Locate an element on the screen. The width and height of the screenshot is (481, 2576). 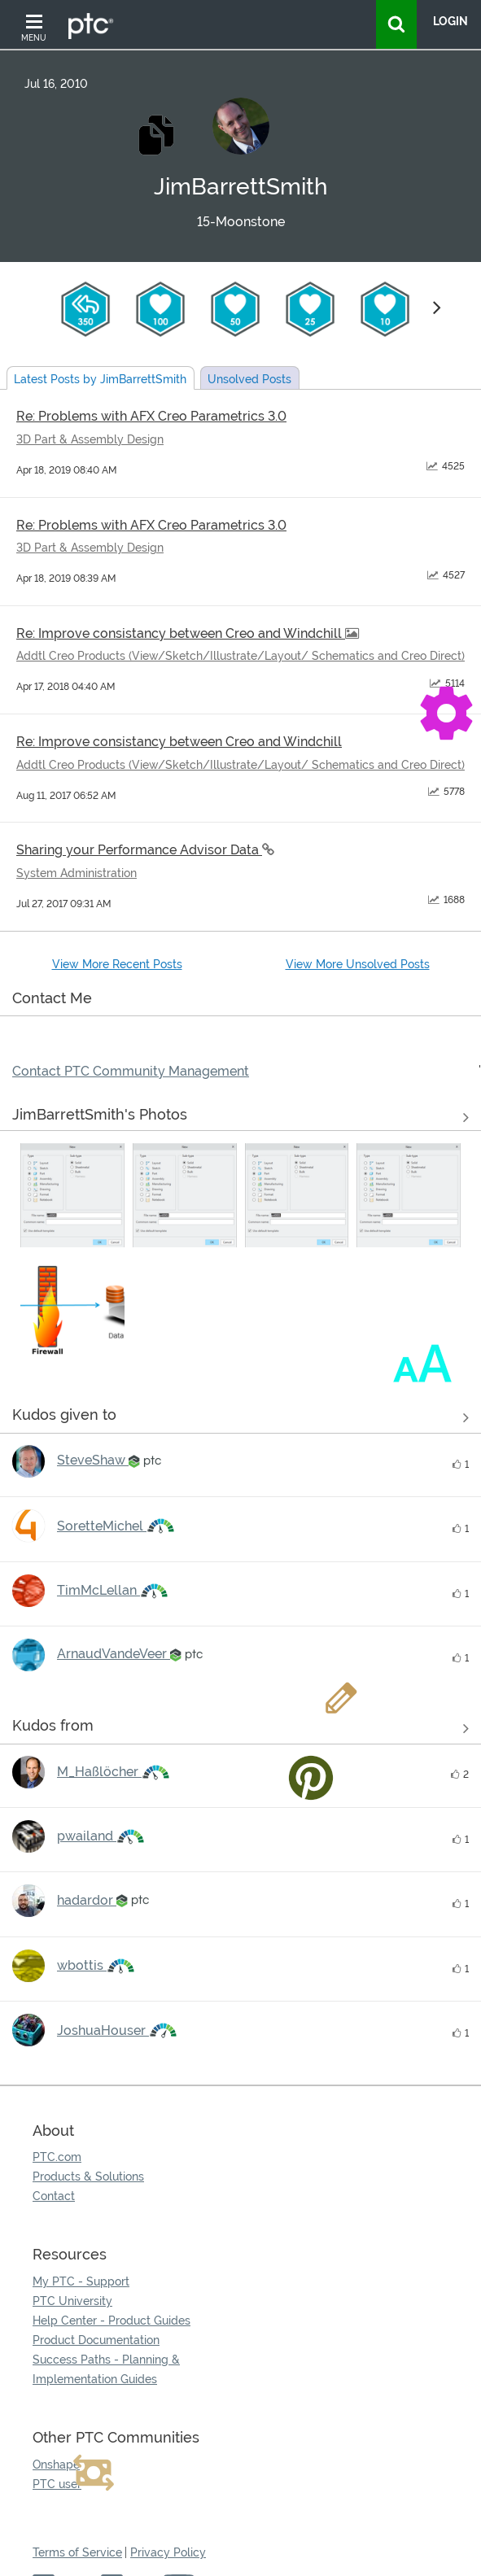
adjust text size settings is located at coordinates (422, 1361).